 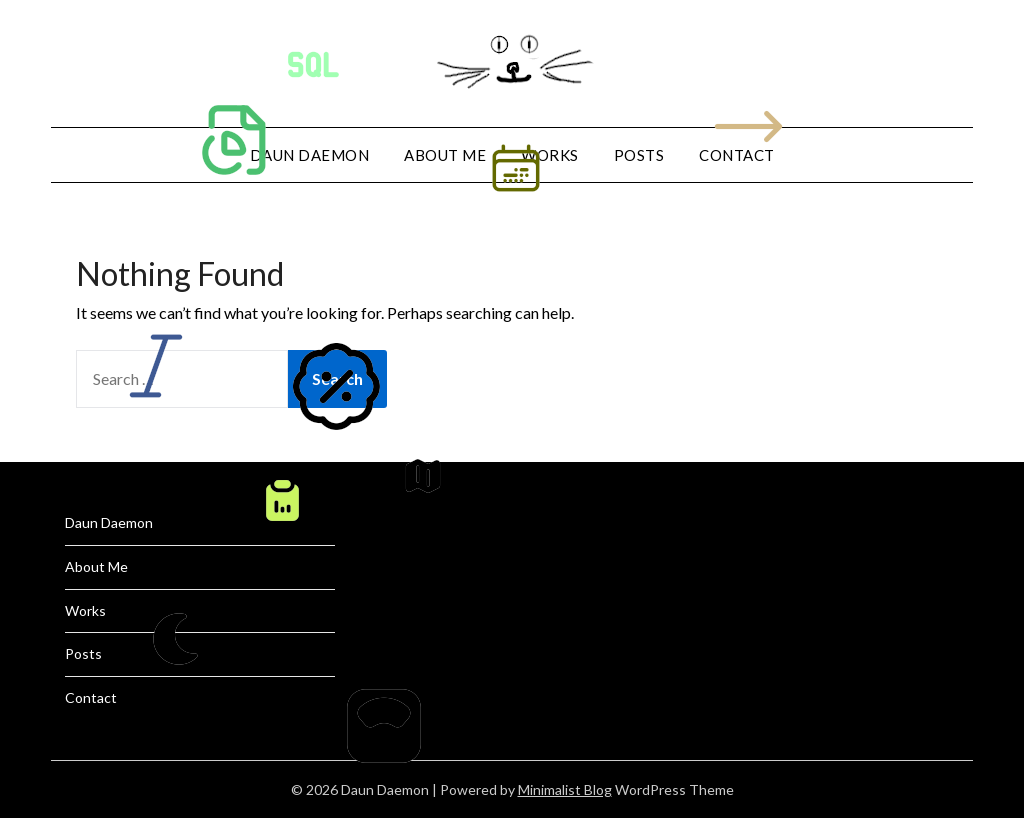 I want to click on toggle dark mode, so click(x=179, y=639).